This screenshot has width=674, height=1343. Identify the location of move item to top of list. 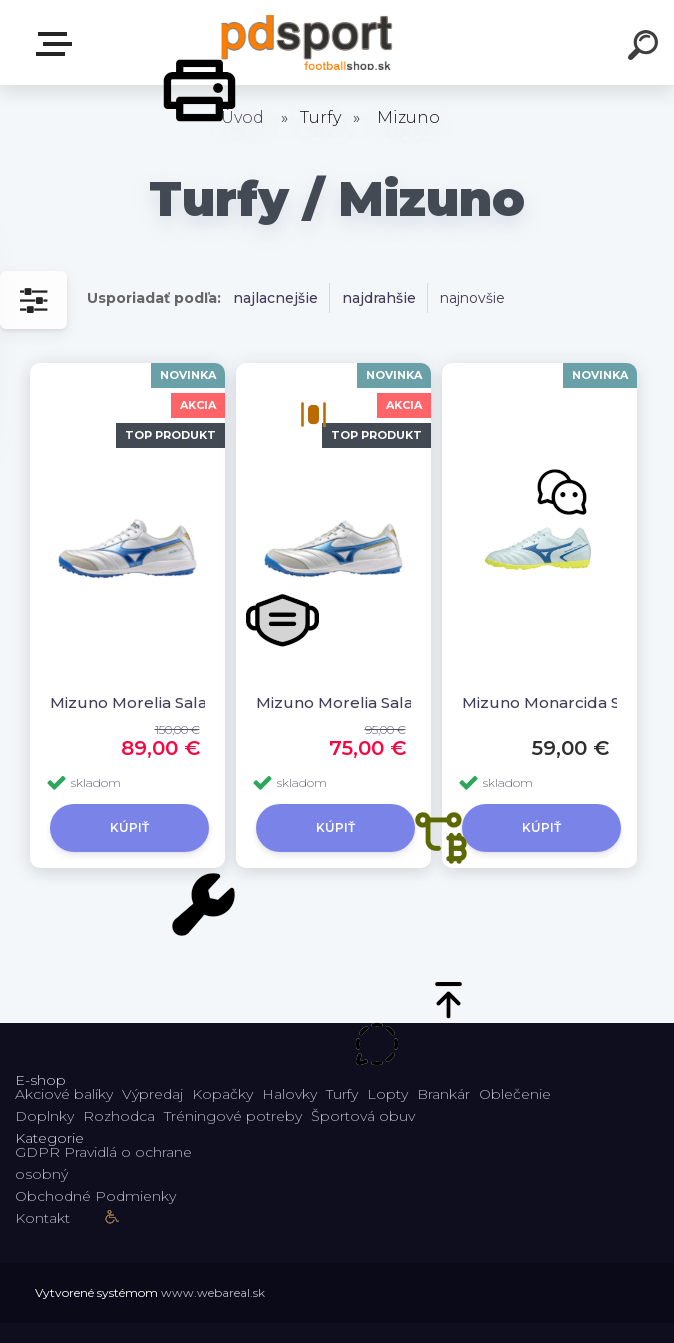
(448, 999).